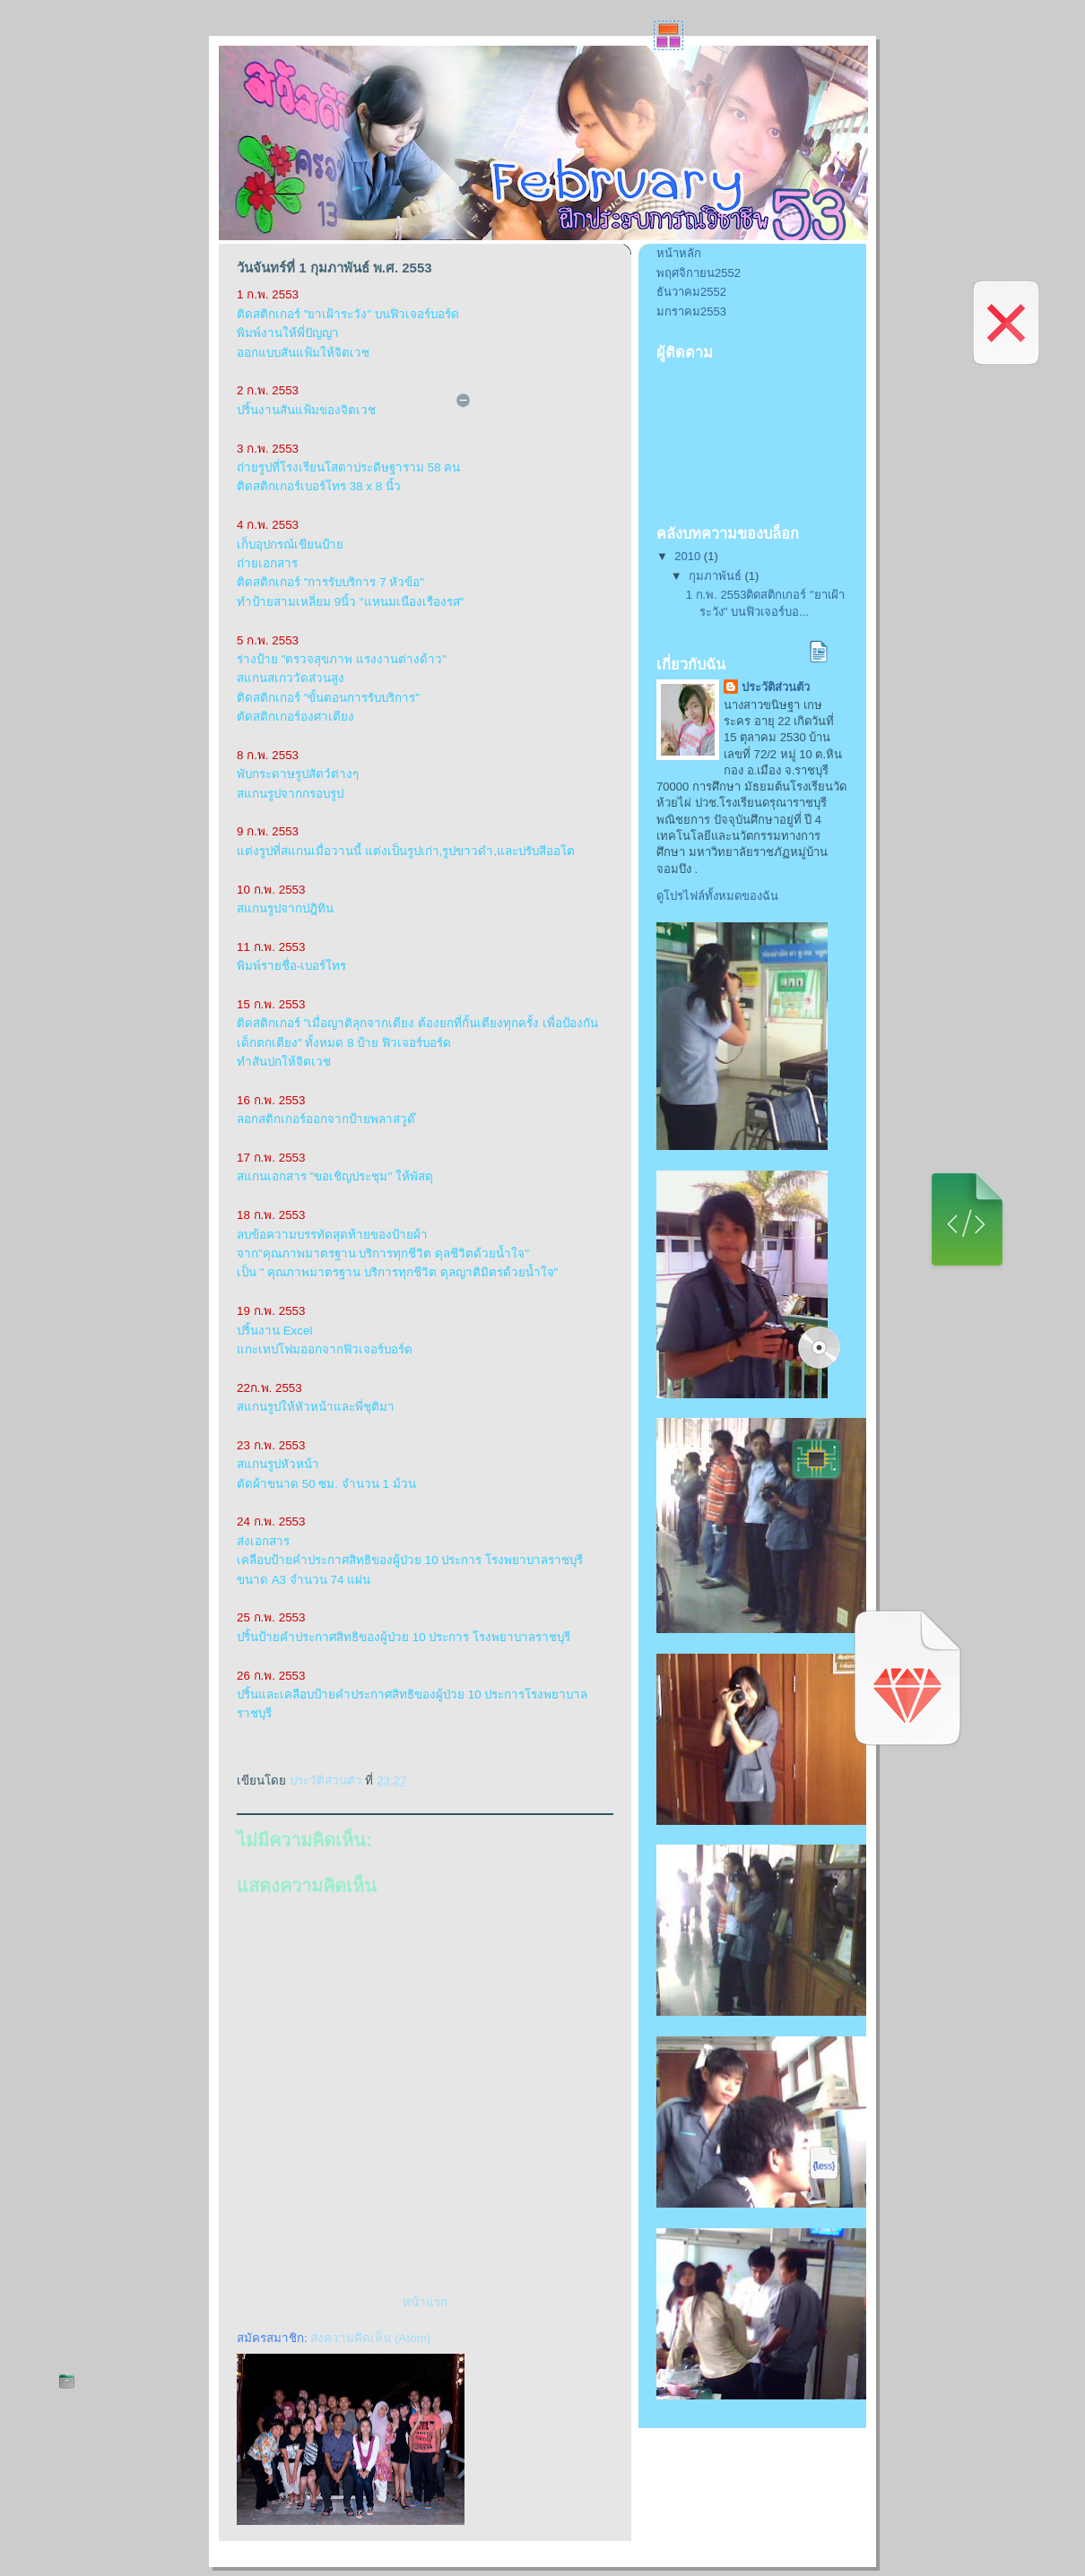  What do you see at coordinates (66, 2381) in the screenshot?
I see `open the file manager application` at bounding box center [66, 2381].